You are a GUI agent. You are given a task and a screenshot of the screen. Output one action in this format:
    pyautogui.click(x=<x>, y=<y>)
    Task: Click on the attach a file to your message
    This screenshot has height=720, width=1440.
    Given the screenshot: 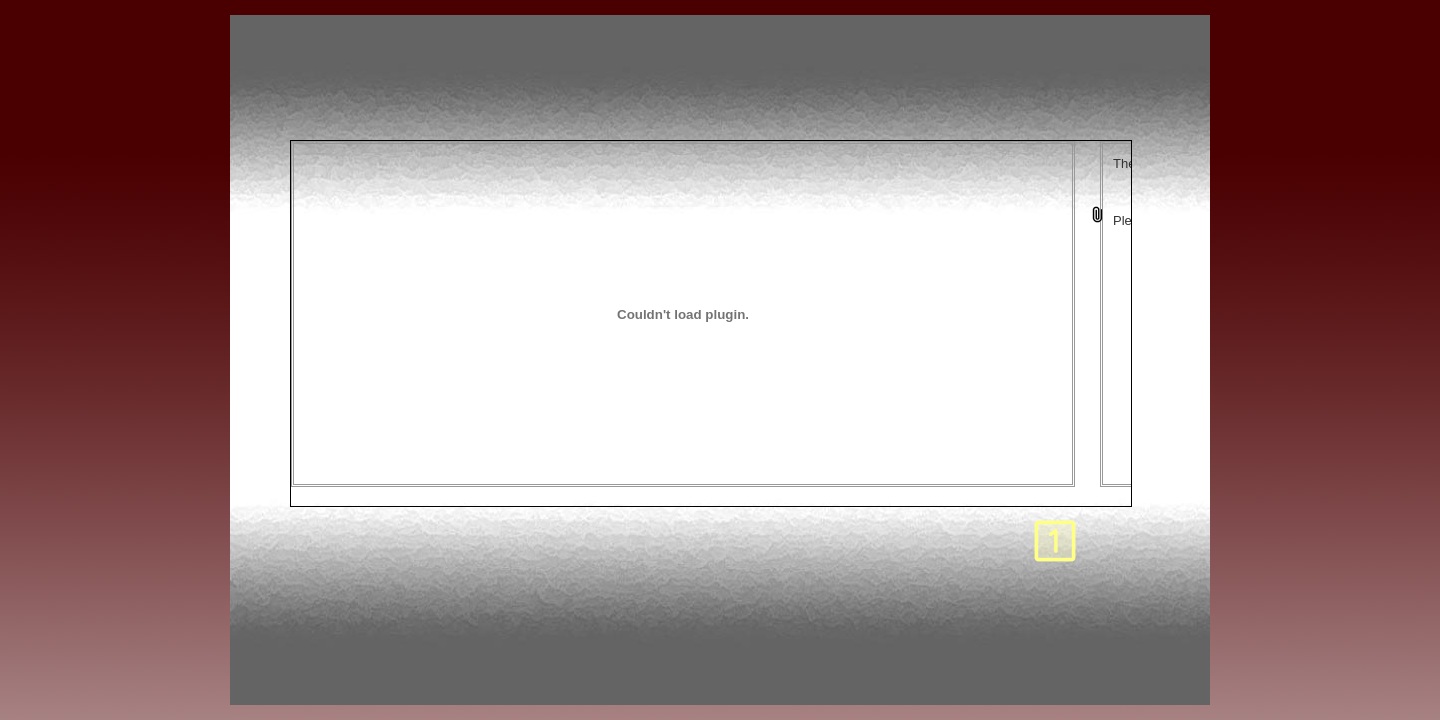 What is the action you would take?
    pyautogui.click(x=1097, y=214)
    